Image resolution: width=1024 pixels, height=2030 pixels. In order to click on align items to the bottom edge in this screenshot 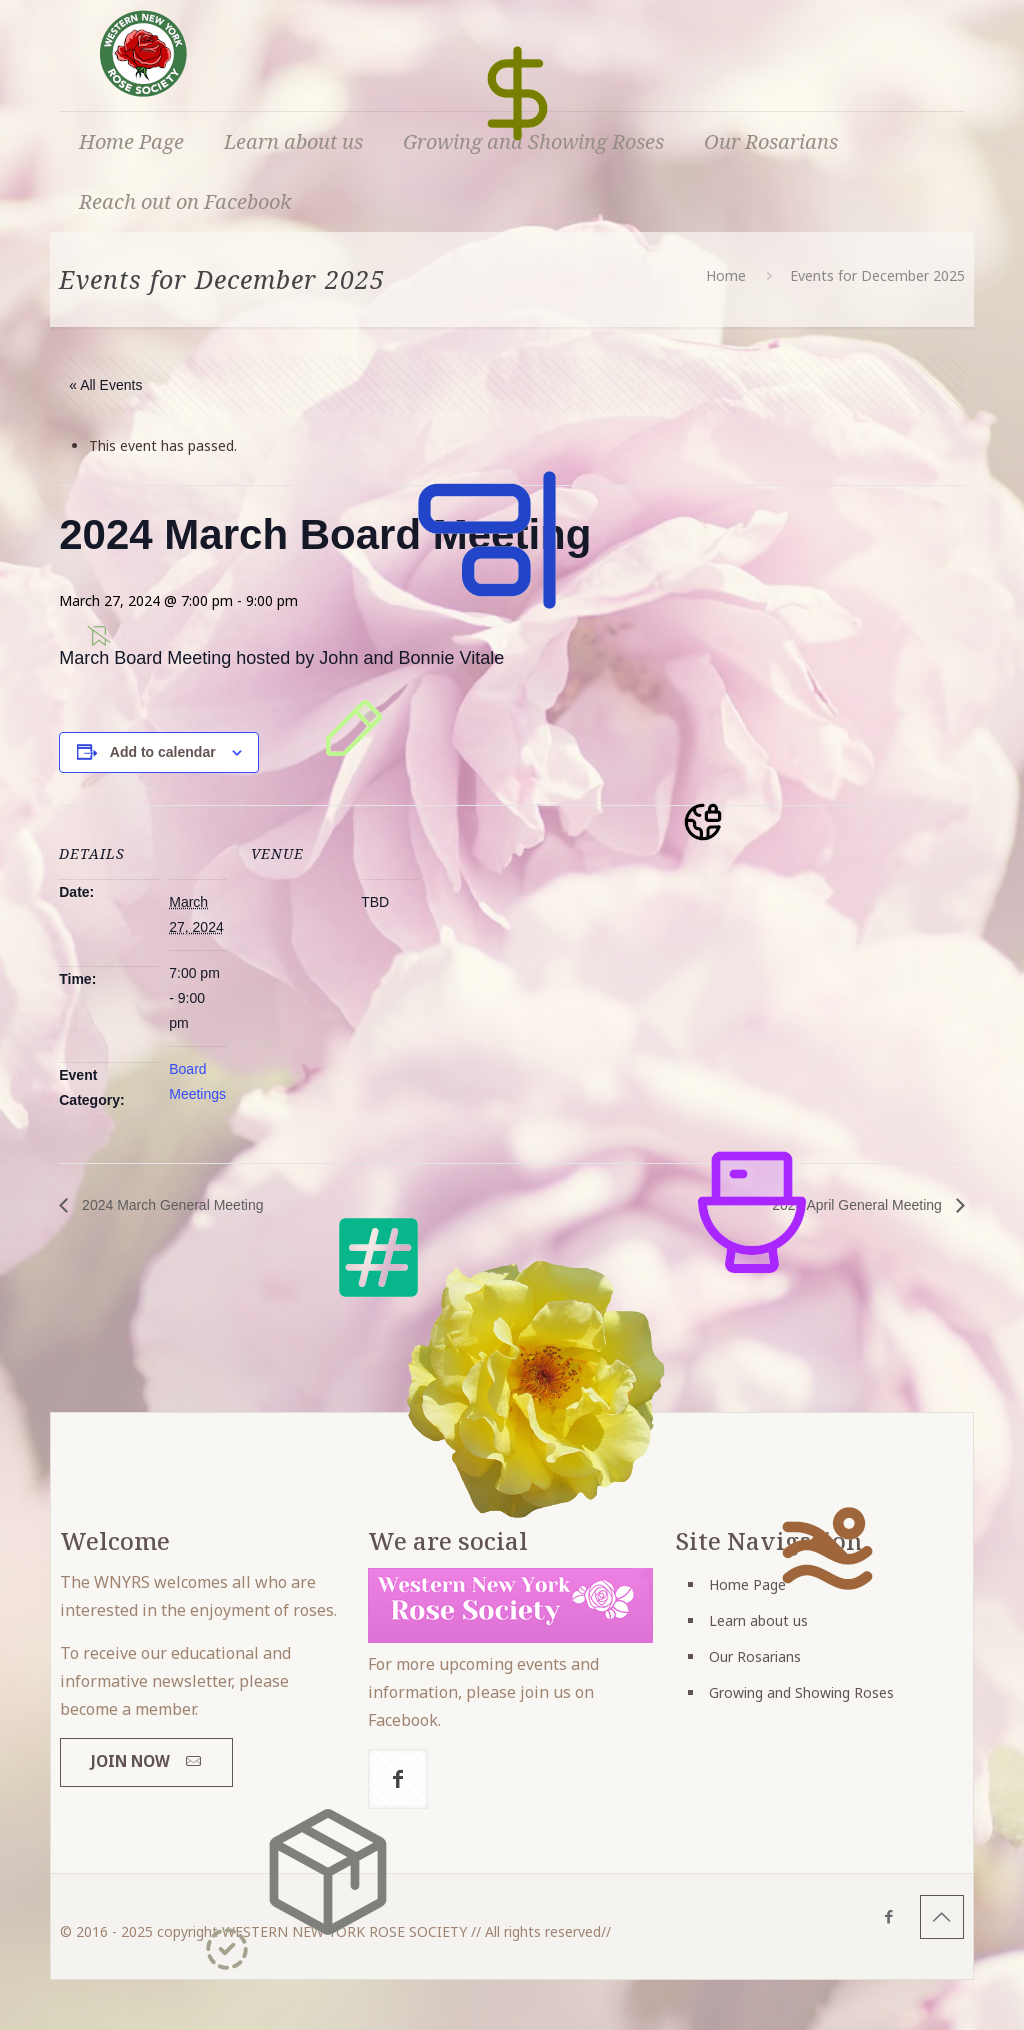, I will do `click(487, 540)`.